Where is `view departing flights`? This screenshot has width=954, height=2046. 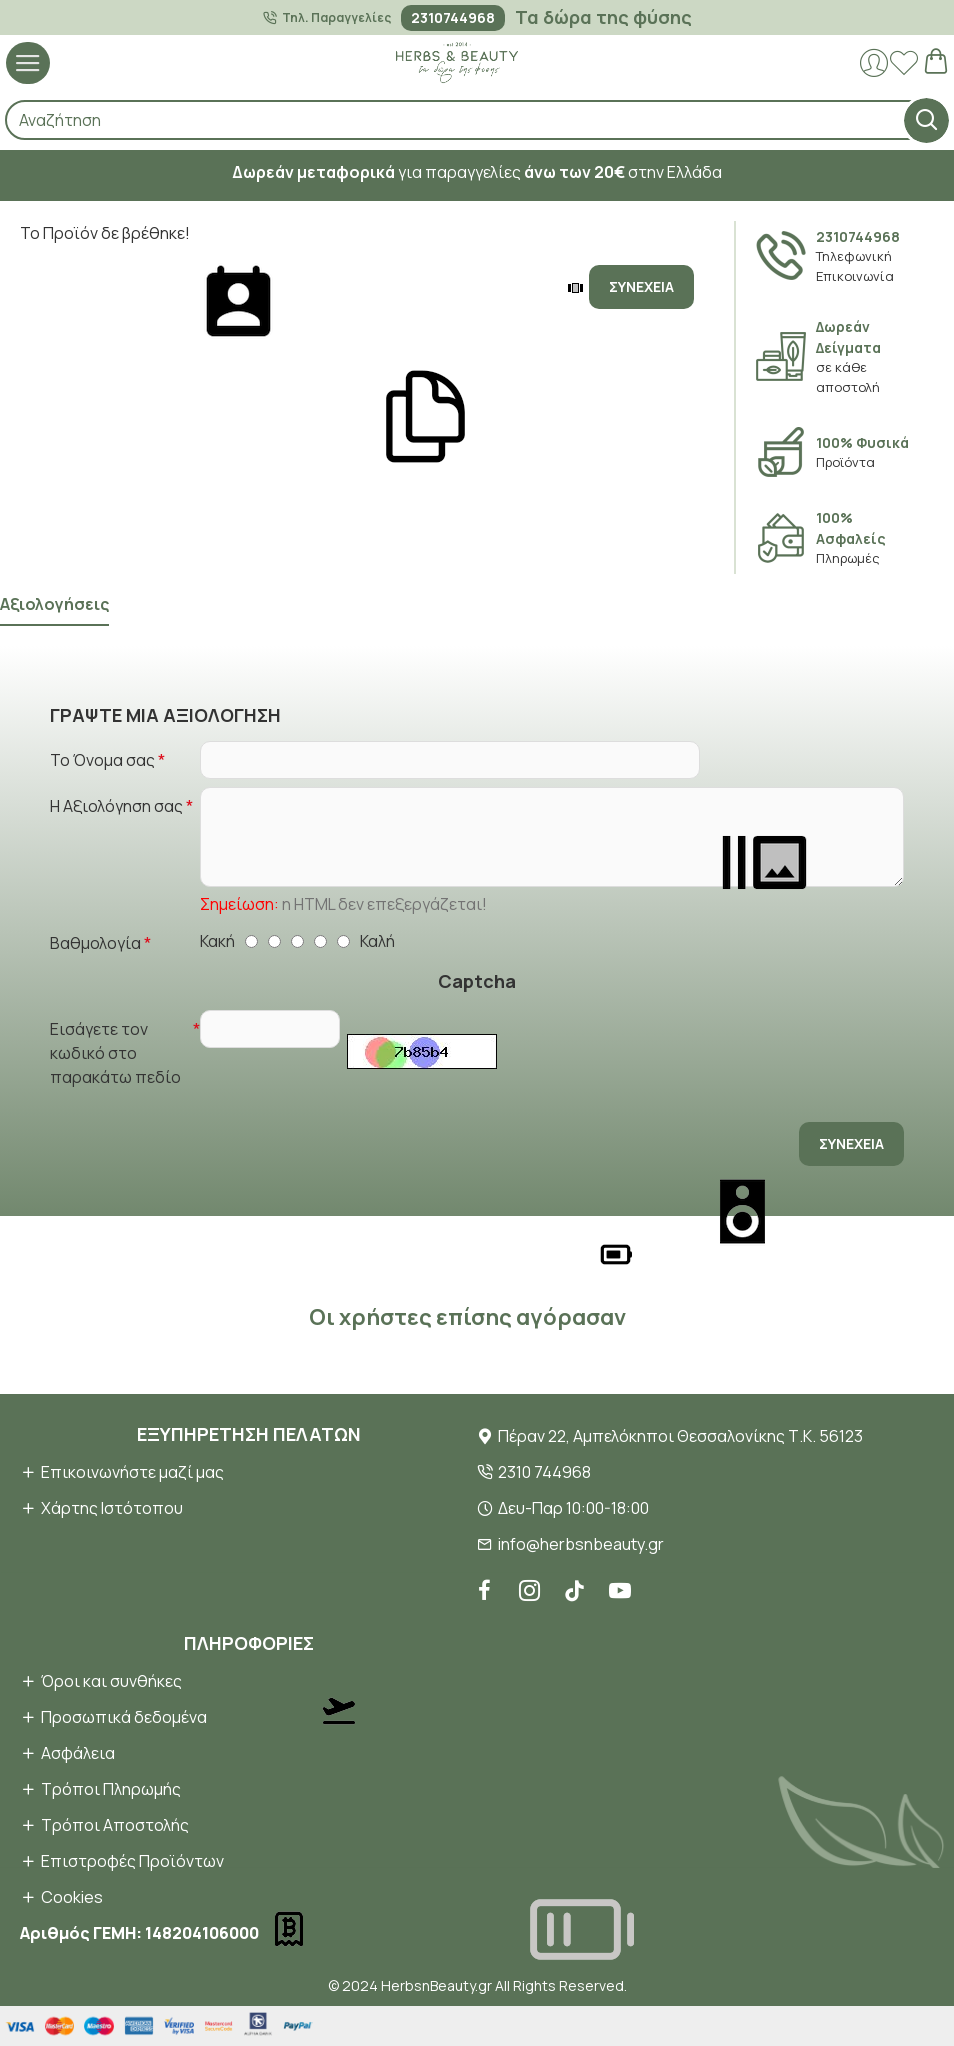 view departing flights is located at coordinates (339, 1710).